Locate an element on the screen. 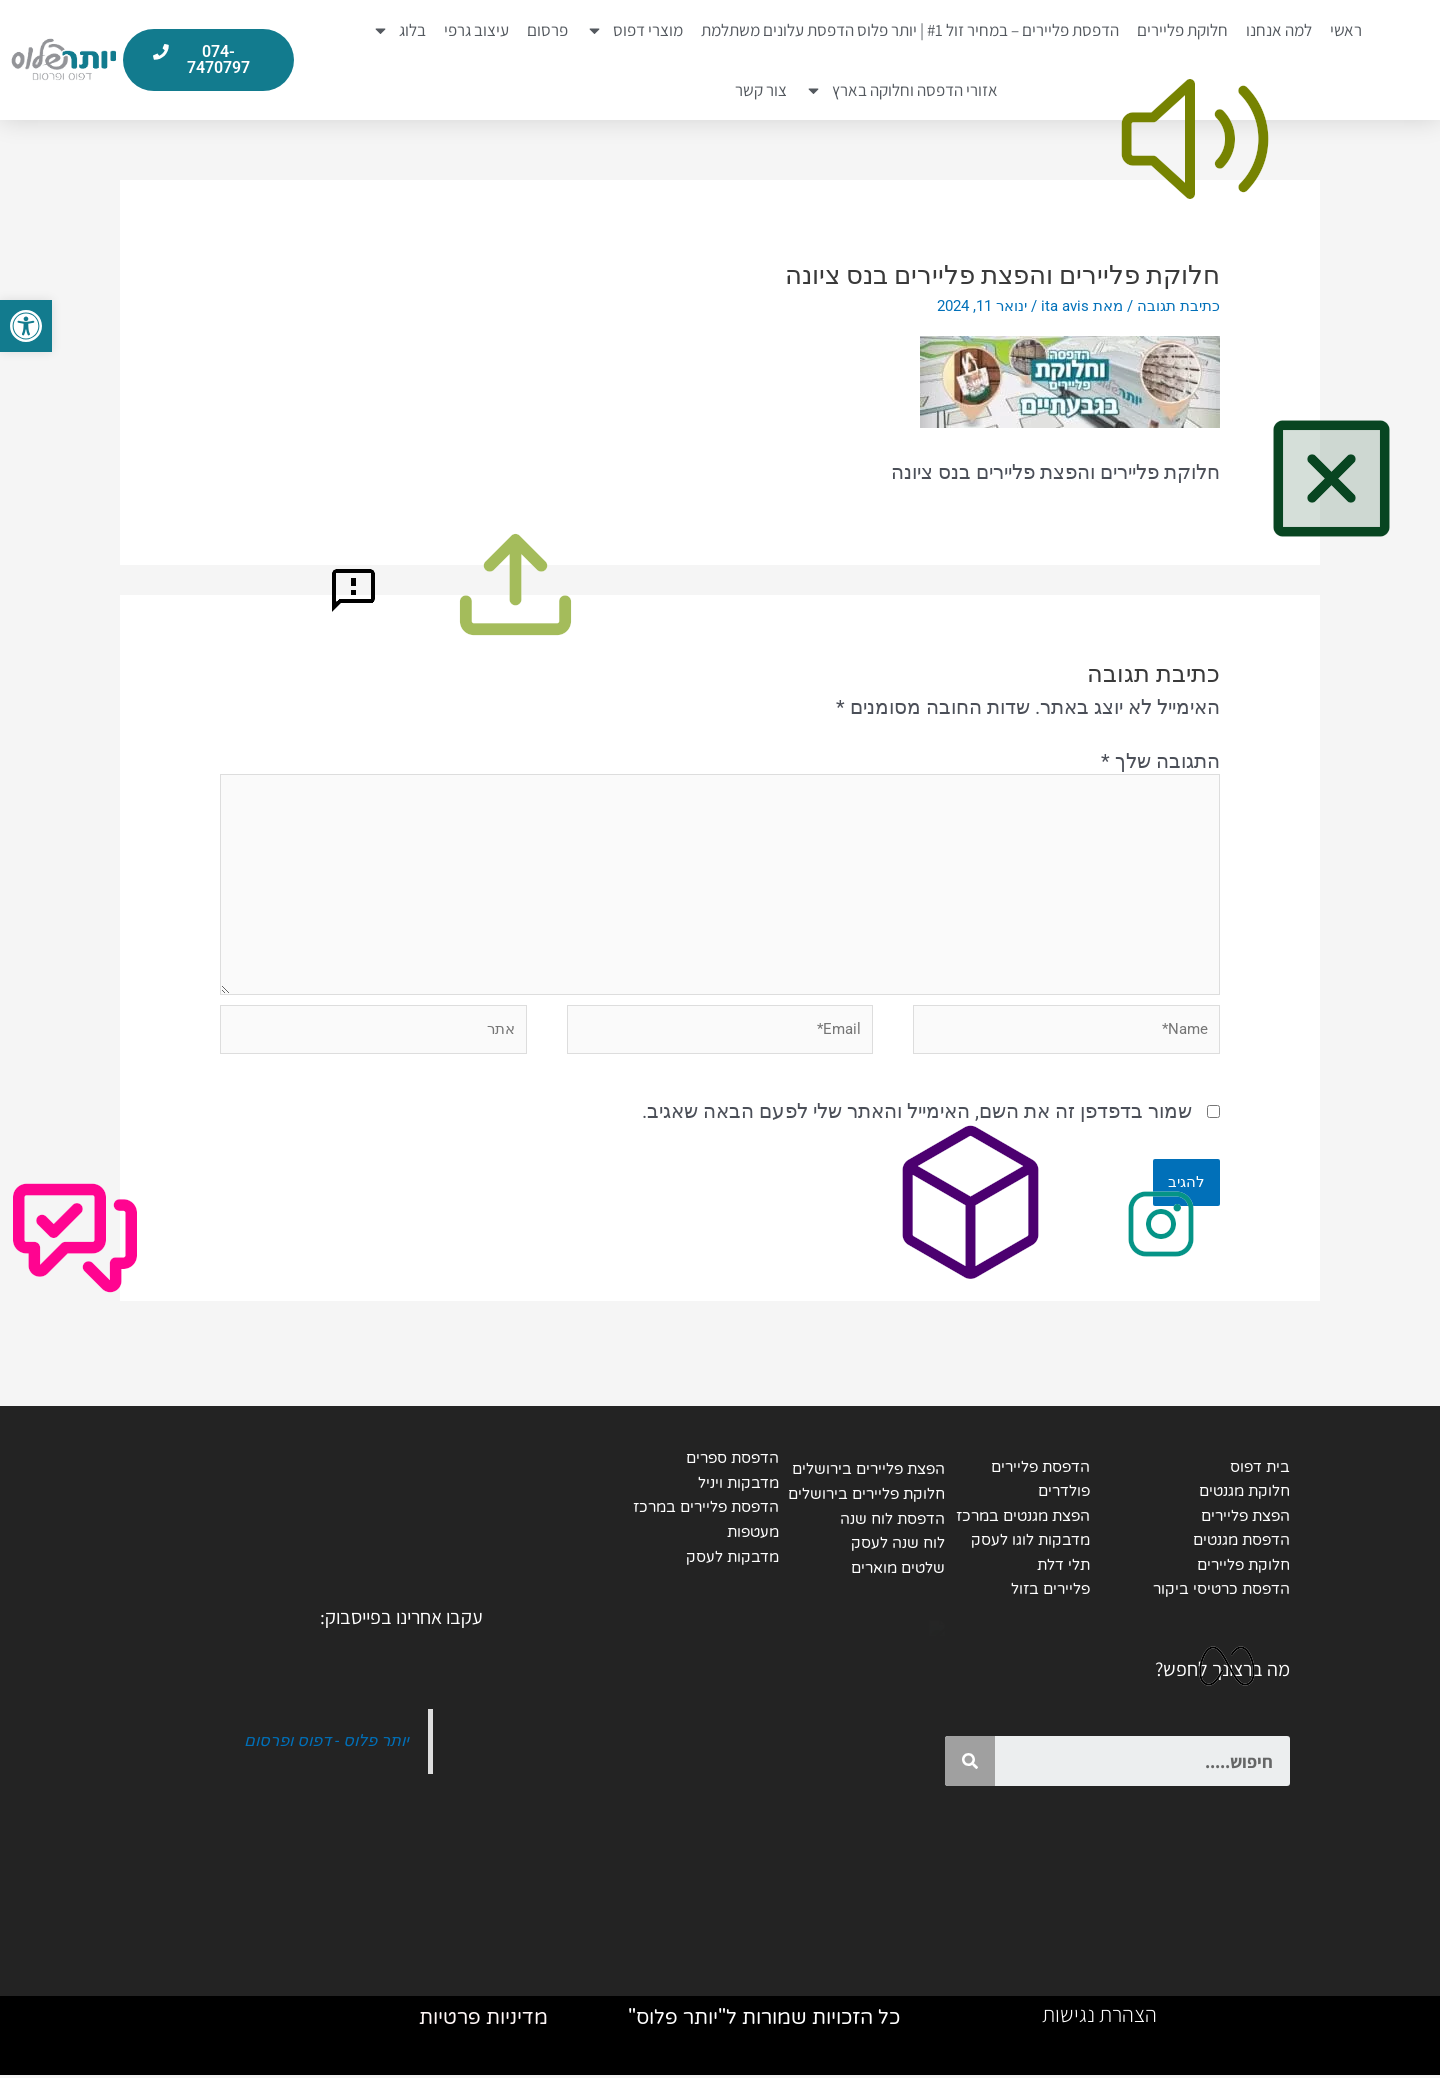  upload a file or document is located at coordinates (515, 587).